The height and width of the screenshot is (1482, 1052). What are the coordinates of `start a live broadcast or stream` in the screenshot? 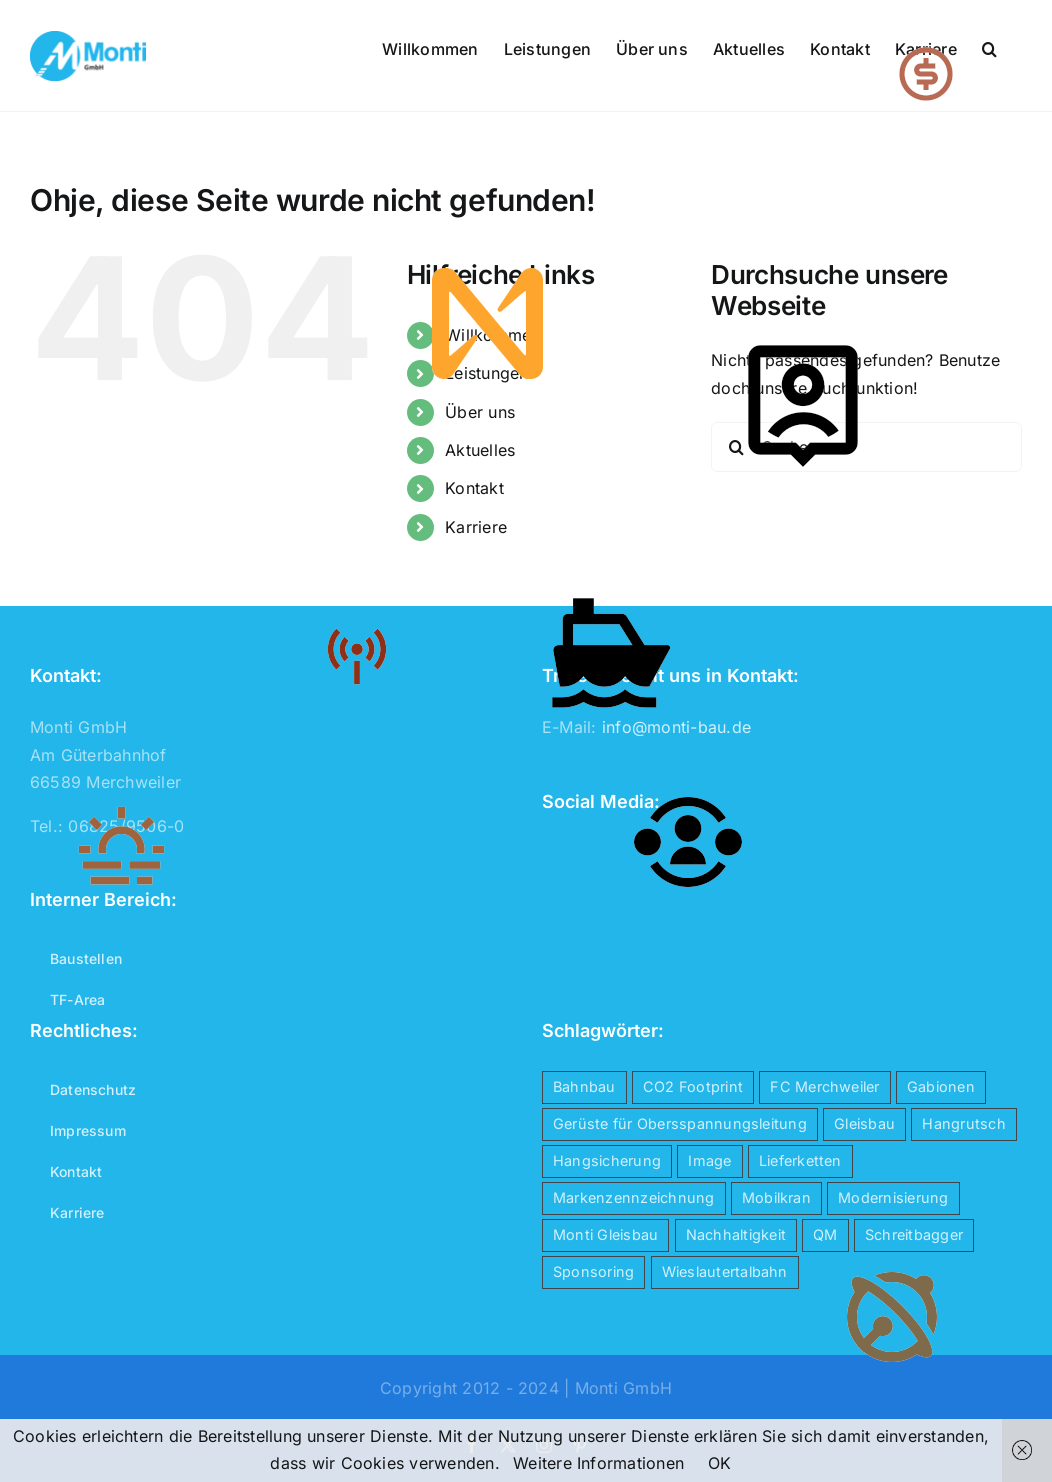 It's located at (357, 655).